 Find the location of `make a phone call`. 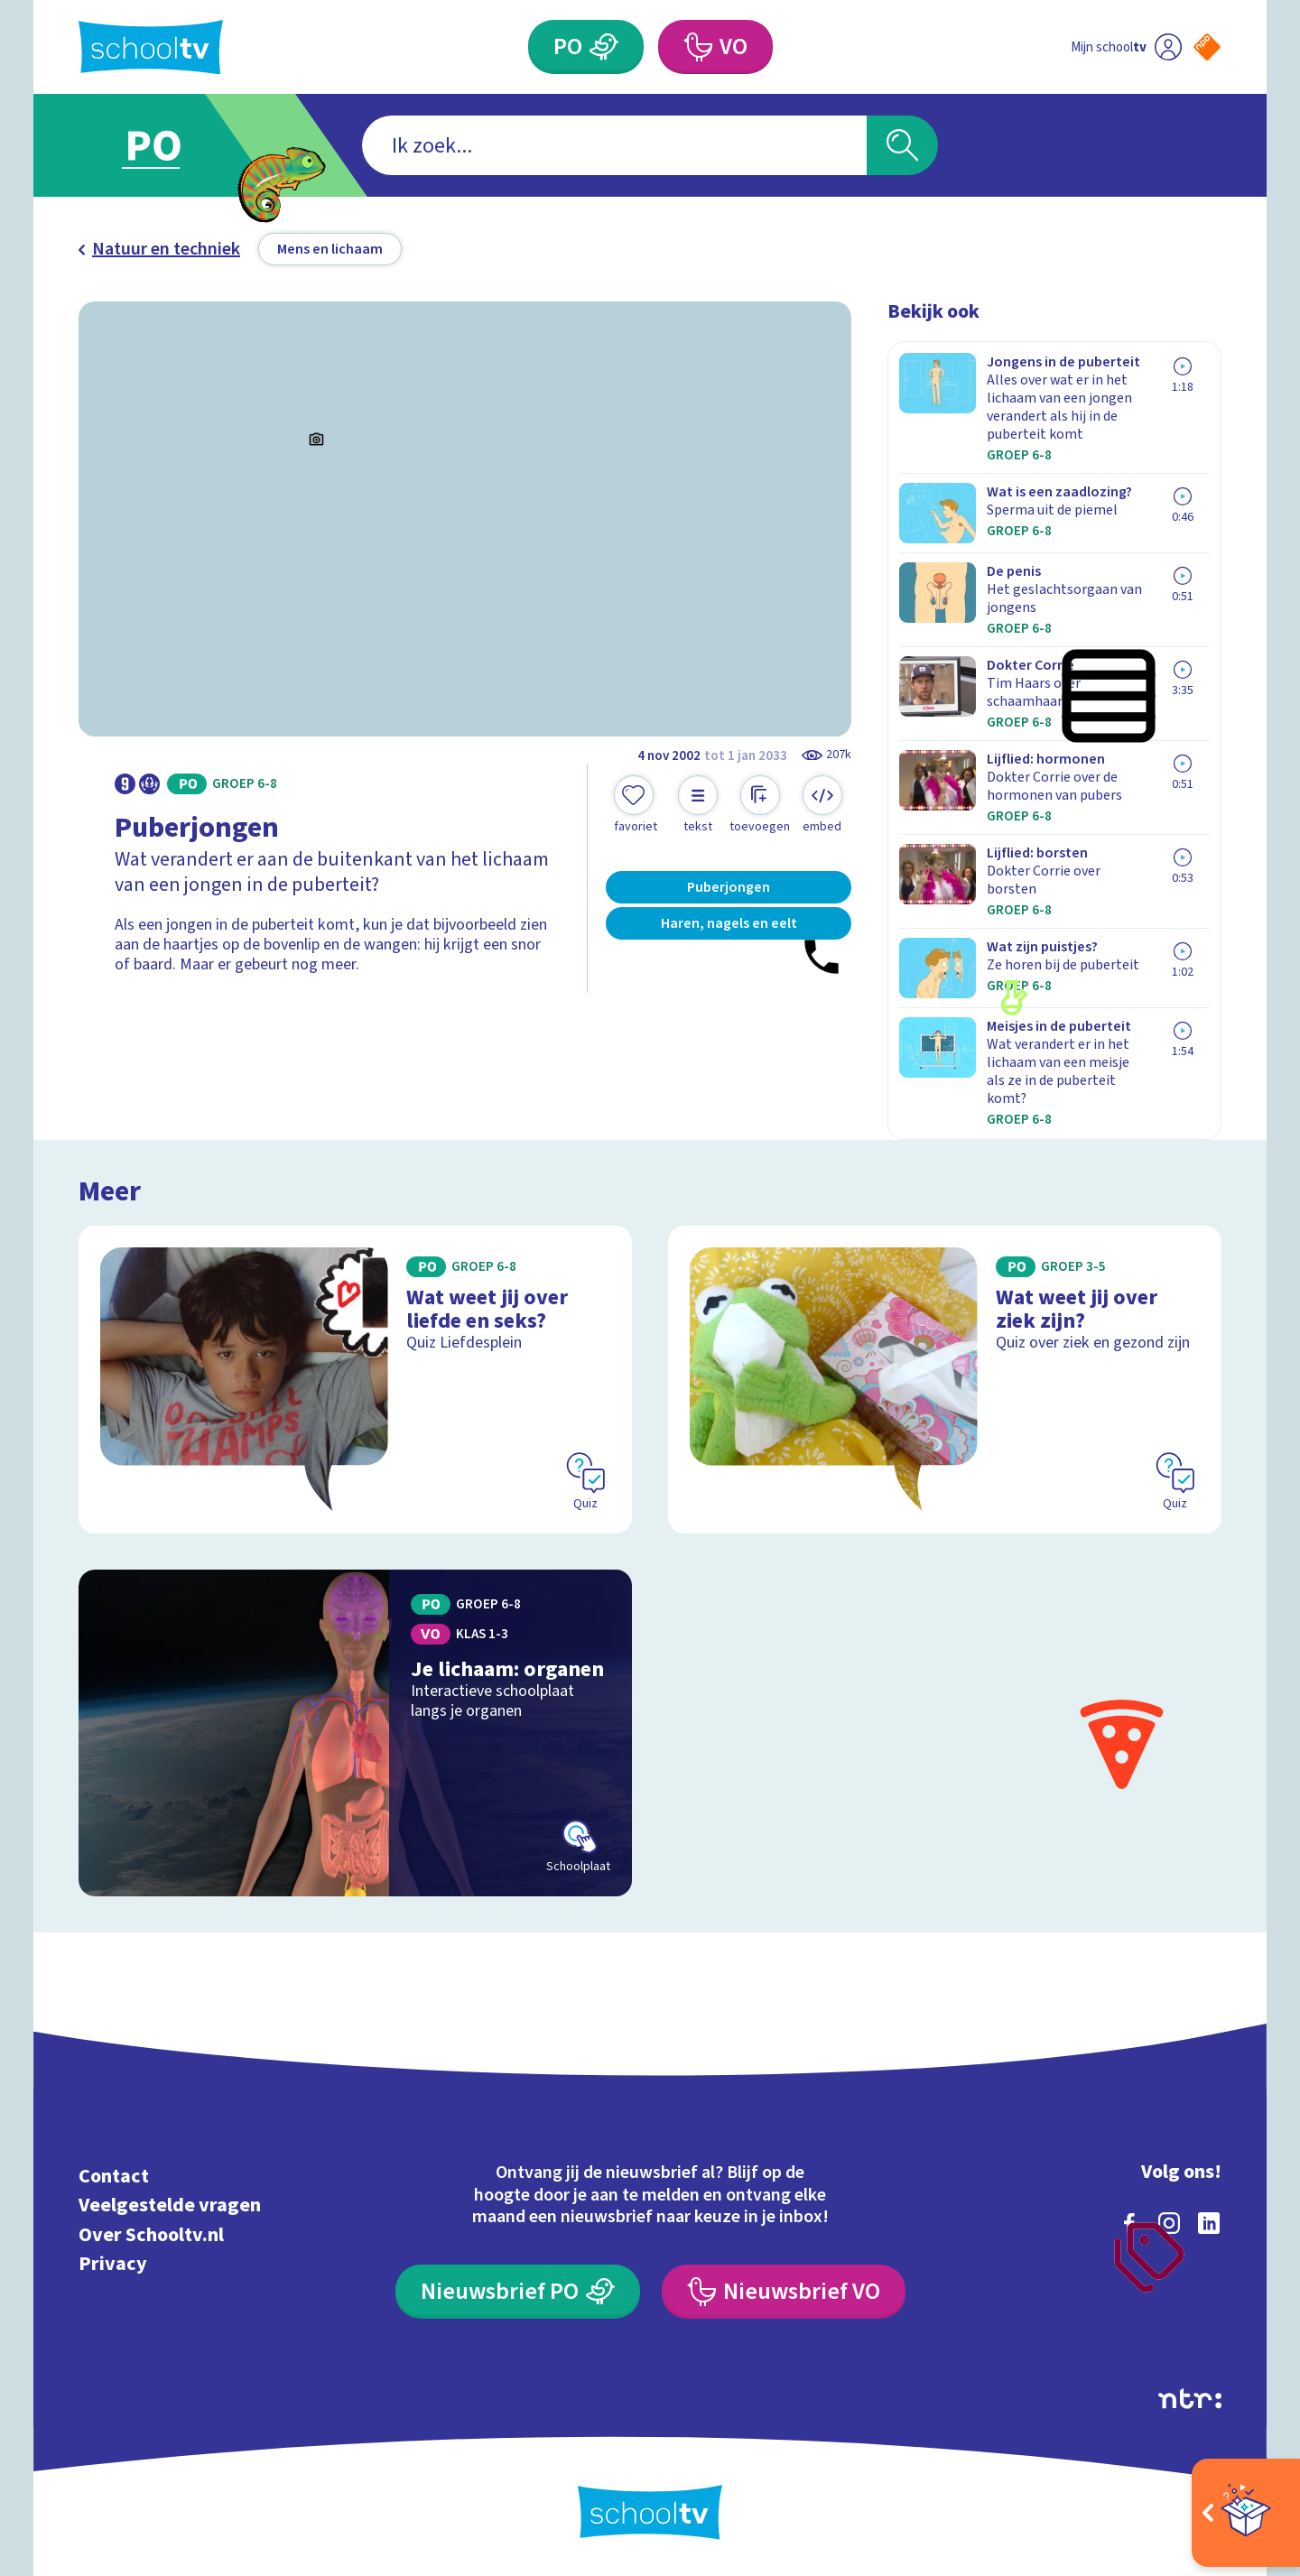

make a phone call is located at coordinates (822, 957).